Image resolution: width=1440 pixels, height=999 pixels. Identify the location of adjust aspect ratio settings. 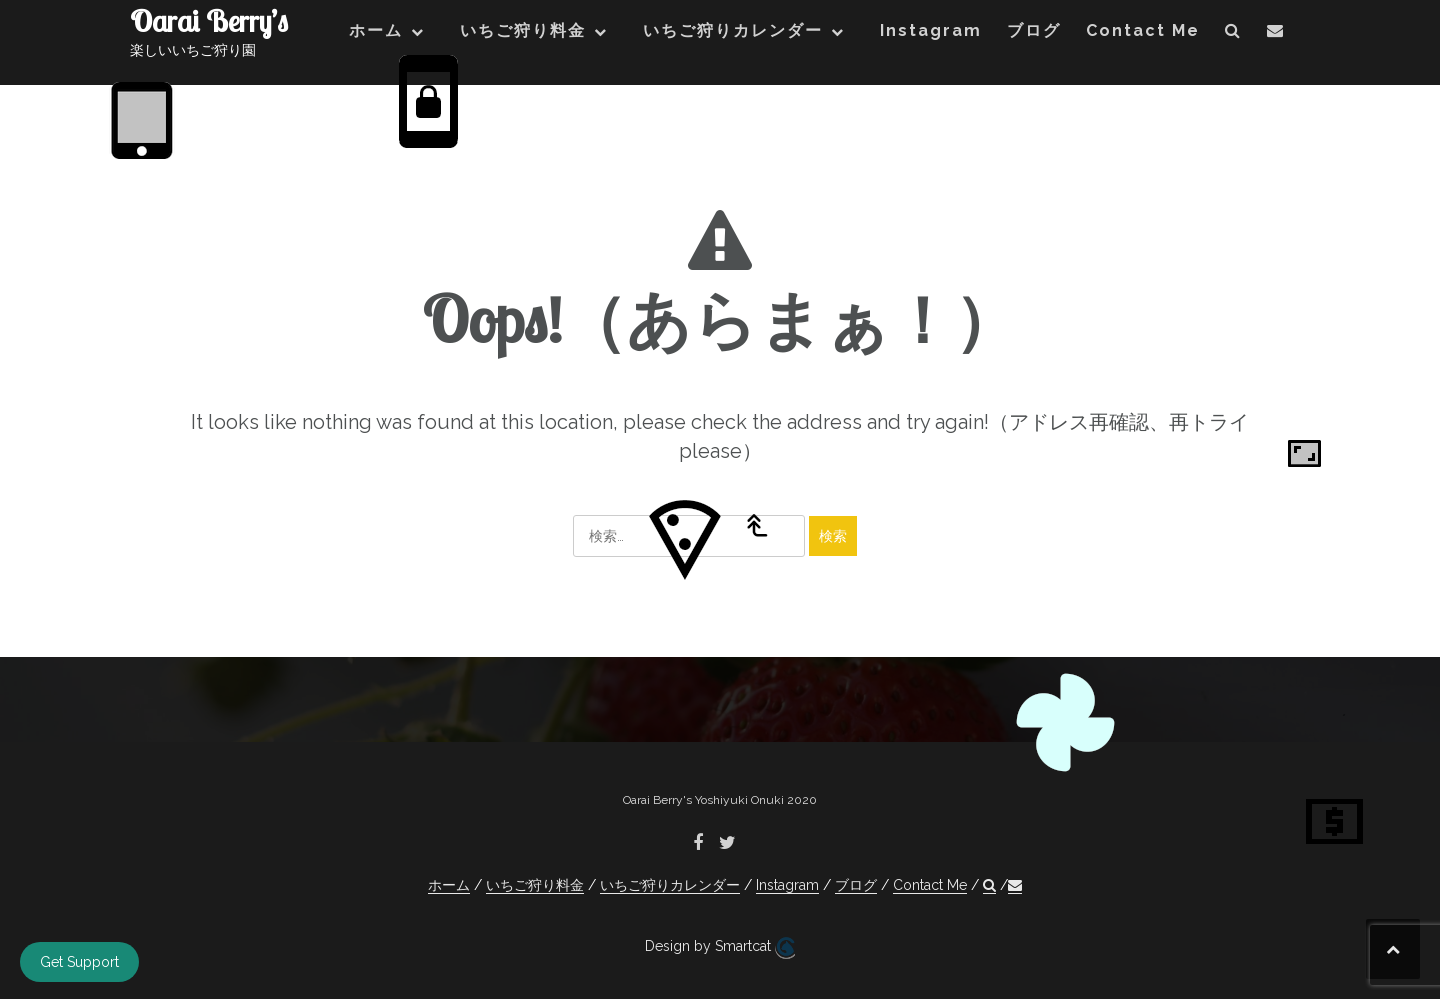
(1304, 453).